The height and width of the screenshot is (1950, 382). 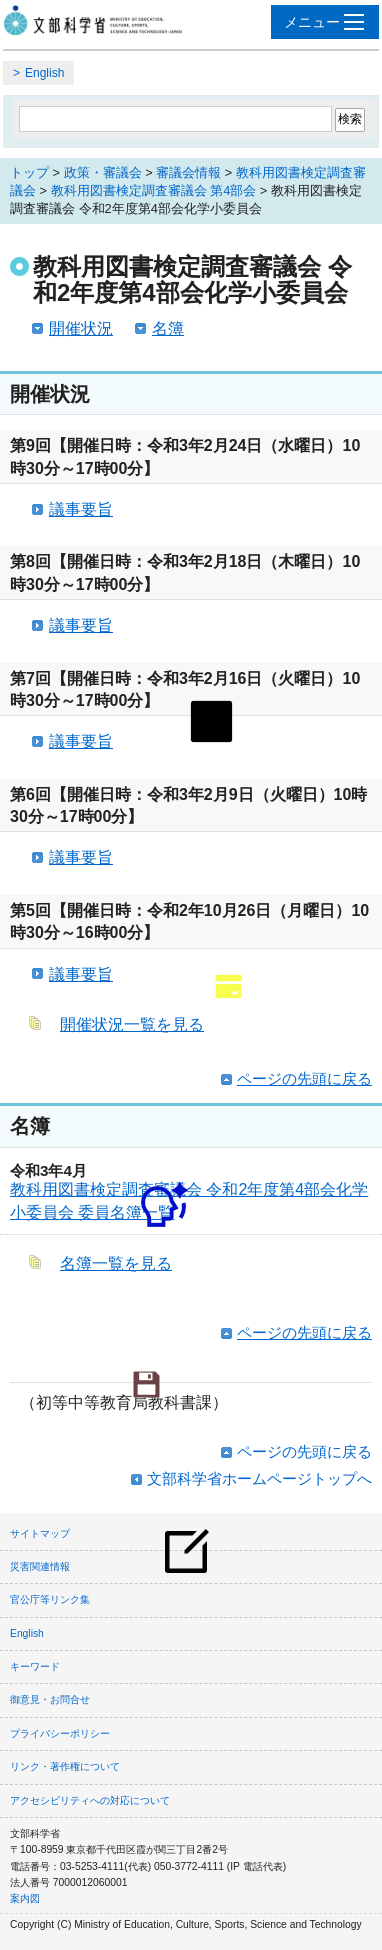 What do you see at coordinates (186, 1552) in the screenshot?
I see `edit content in a text field or form` at bounding box center [186, 1552].